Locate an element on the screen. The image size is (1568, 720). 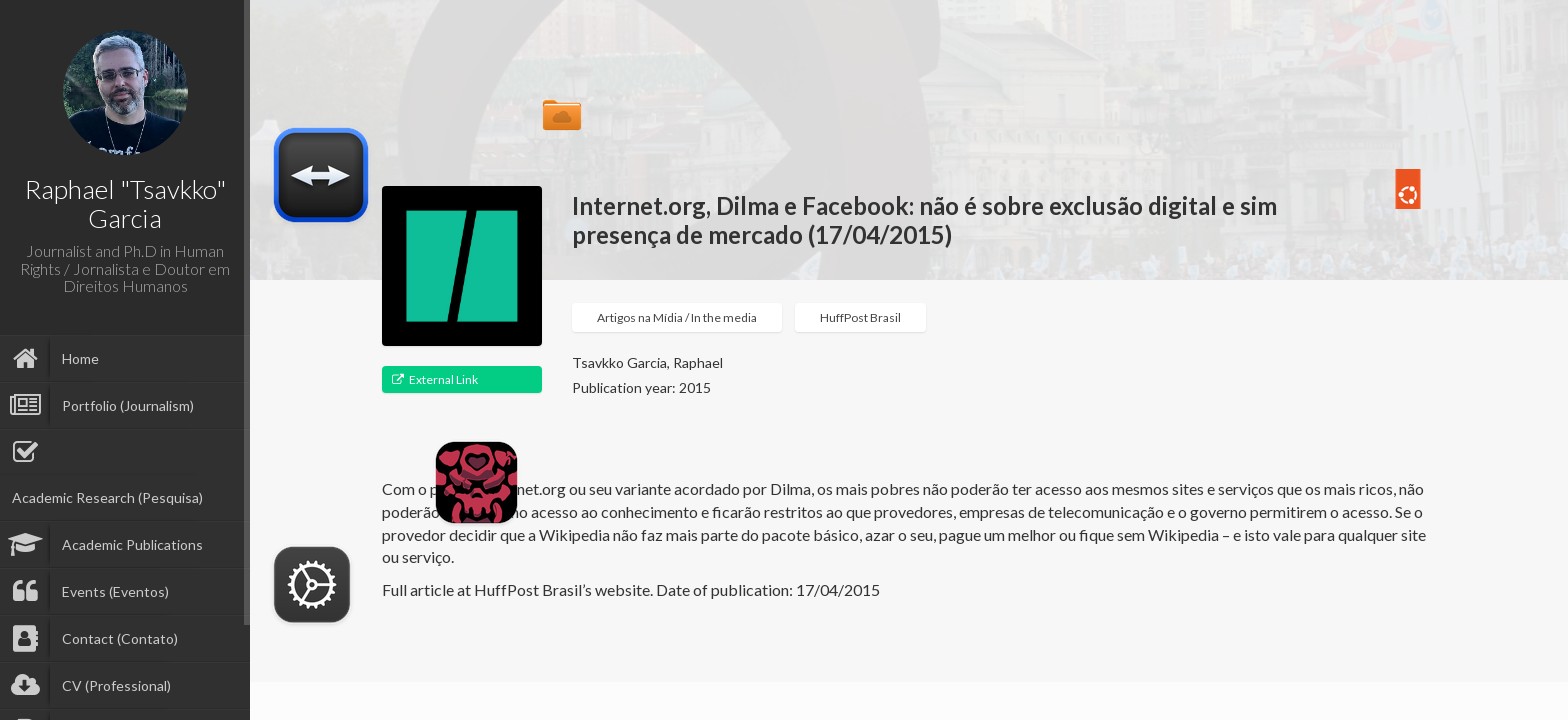
access cloud-synced files and folders is located at coordinates (562, 115).